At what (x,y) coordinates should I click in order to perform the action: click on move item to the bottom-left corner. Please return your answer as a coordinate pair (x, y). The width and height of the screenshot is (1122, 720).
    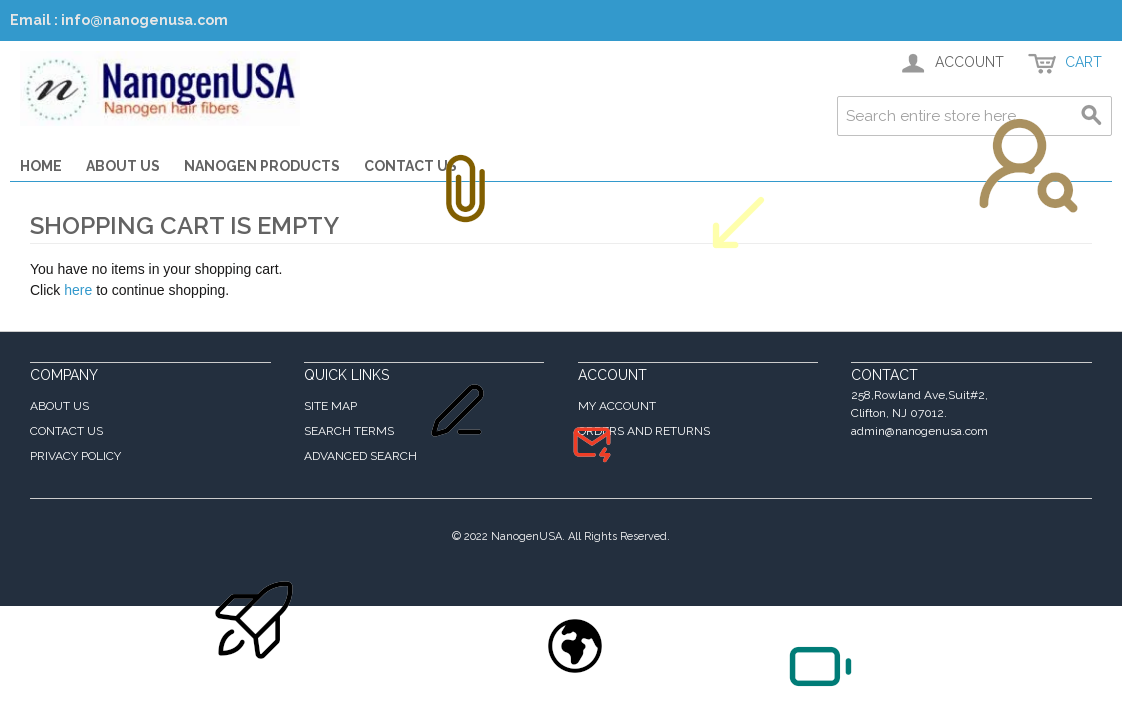
    Looking at the image, I should click on (738, 222).